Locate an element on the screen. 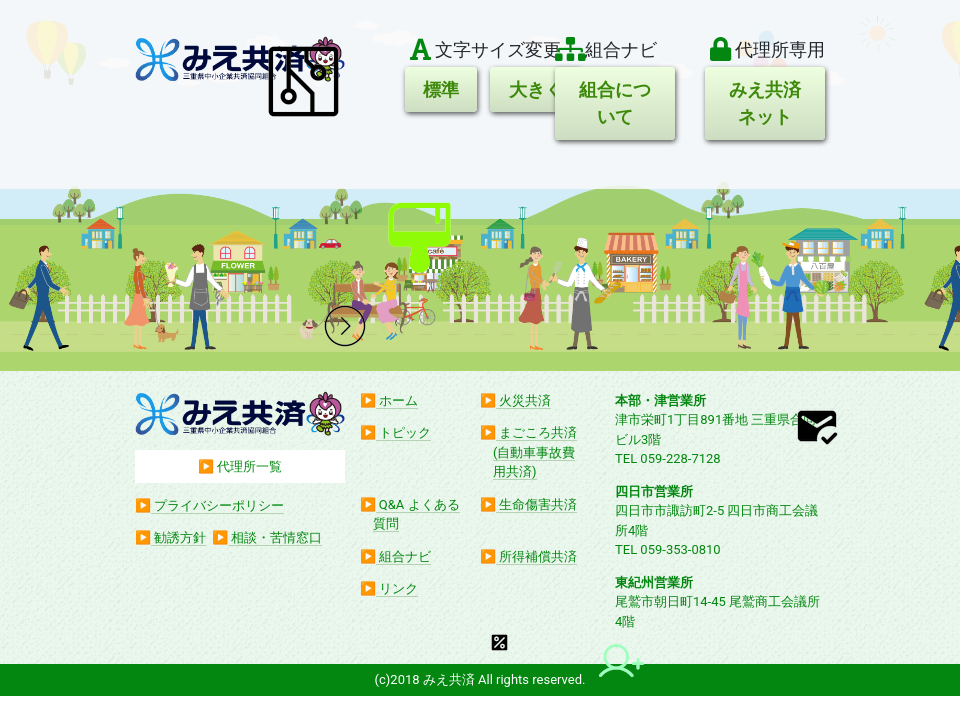 This screenshot has width=960, height=720. view discount or promotional offer is located at coordinates (499, 642).